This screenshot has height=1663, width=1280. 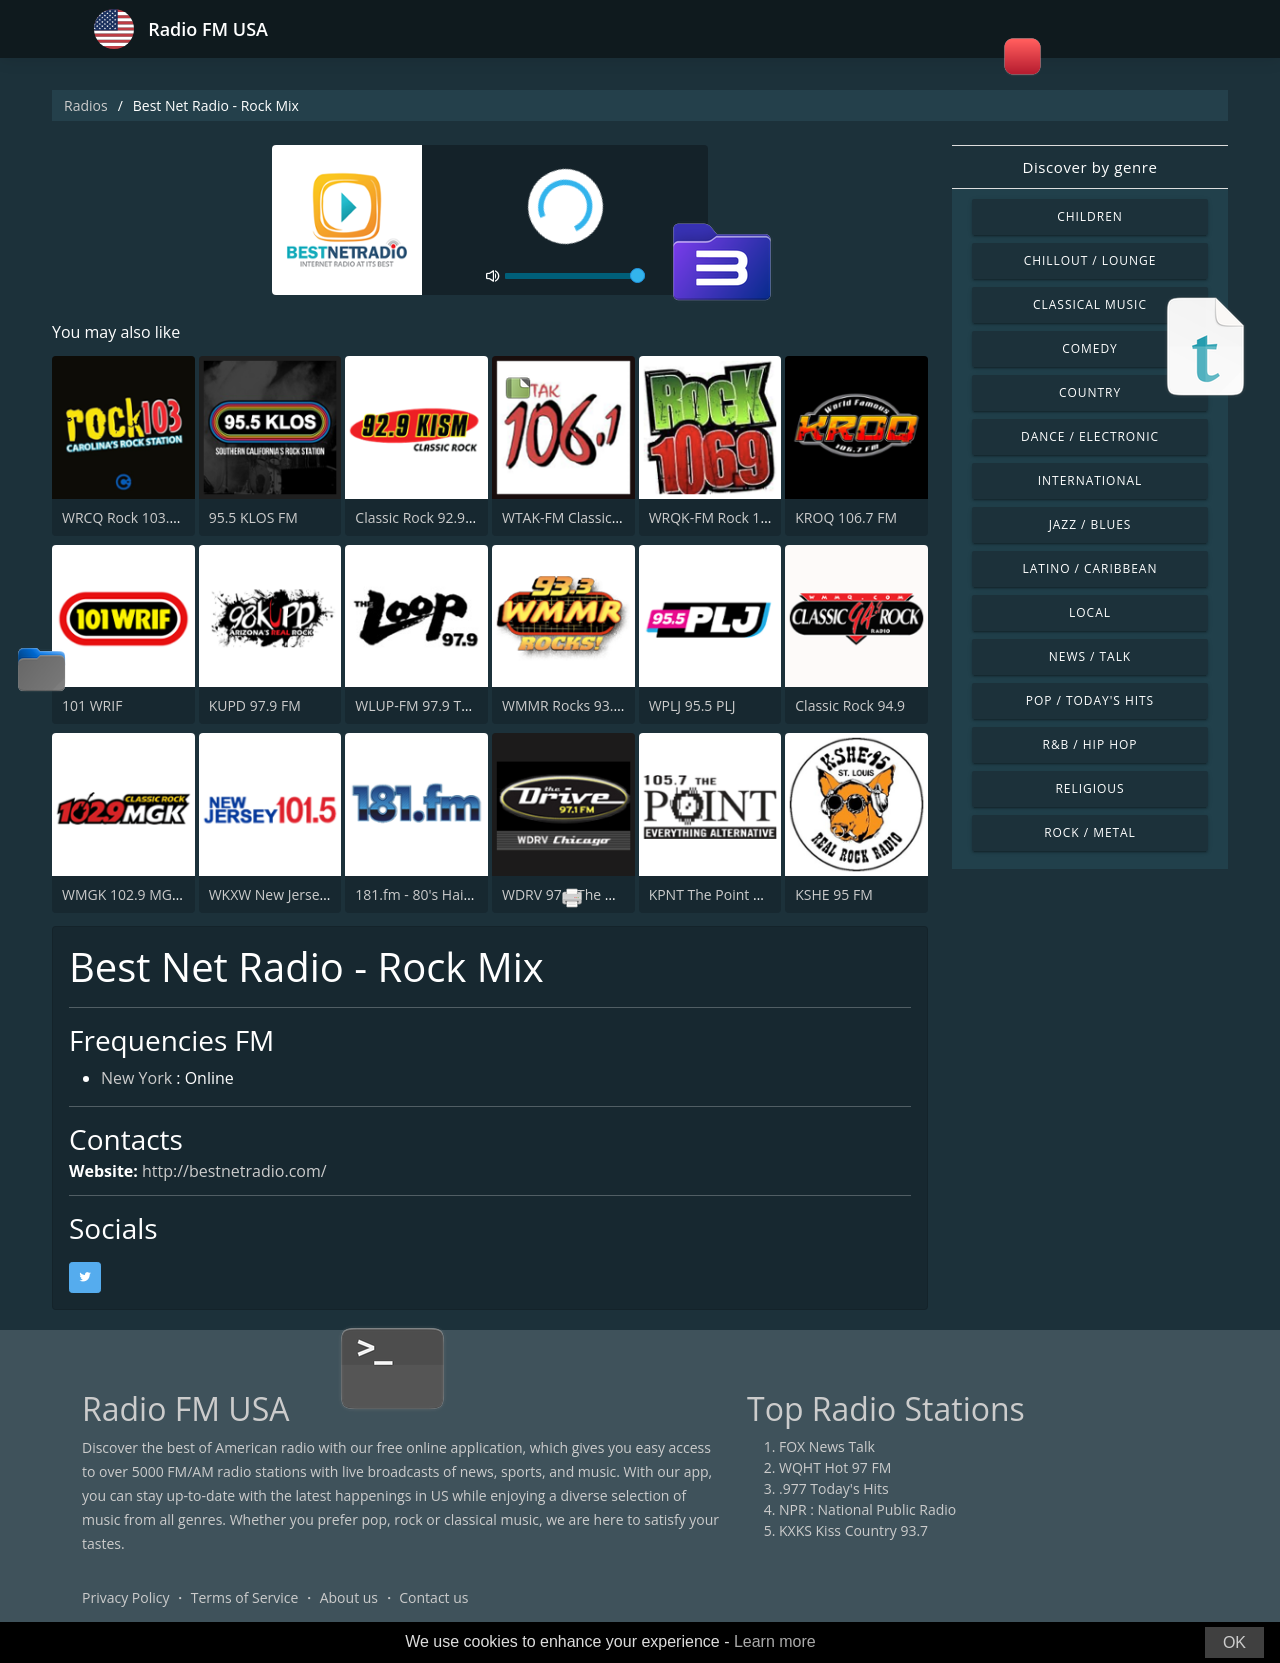 I want to click on blank app icon template for customization, so click(x=1022, y=56).